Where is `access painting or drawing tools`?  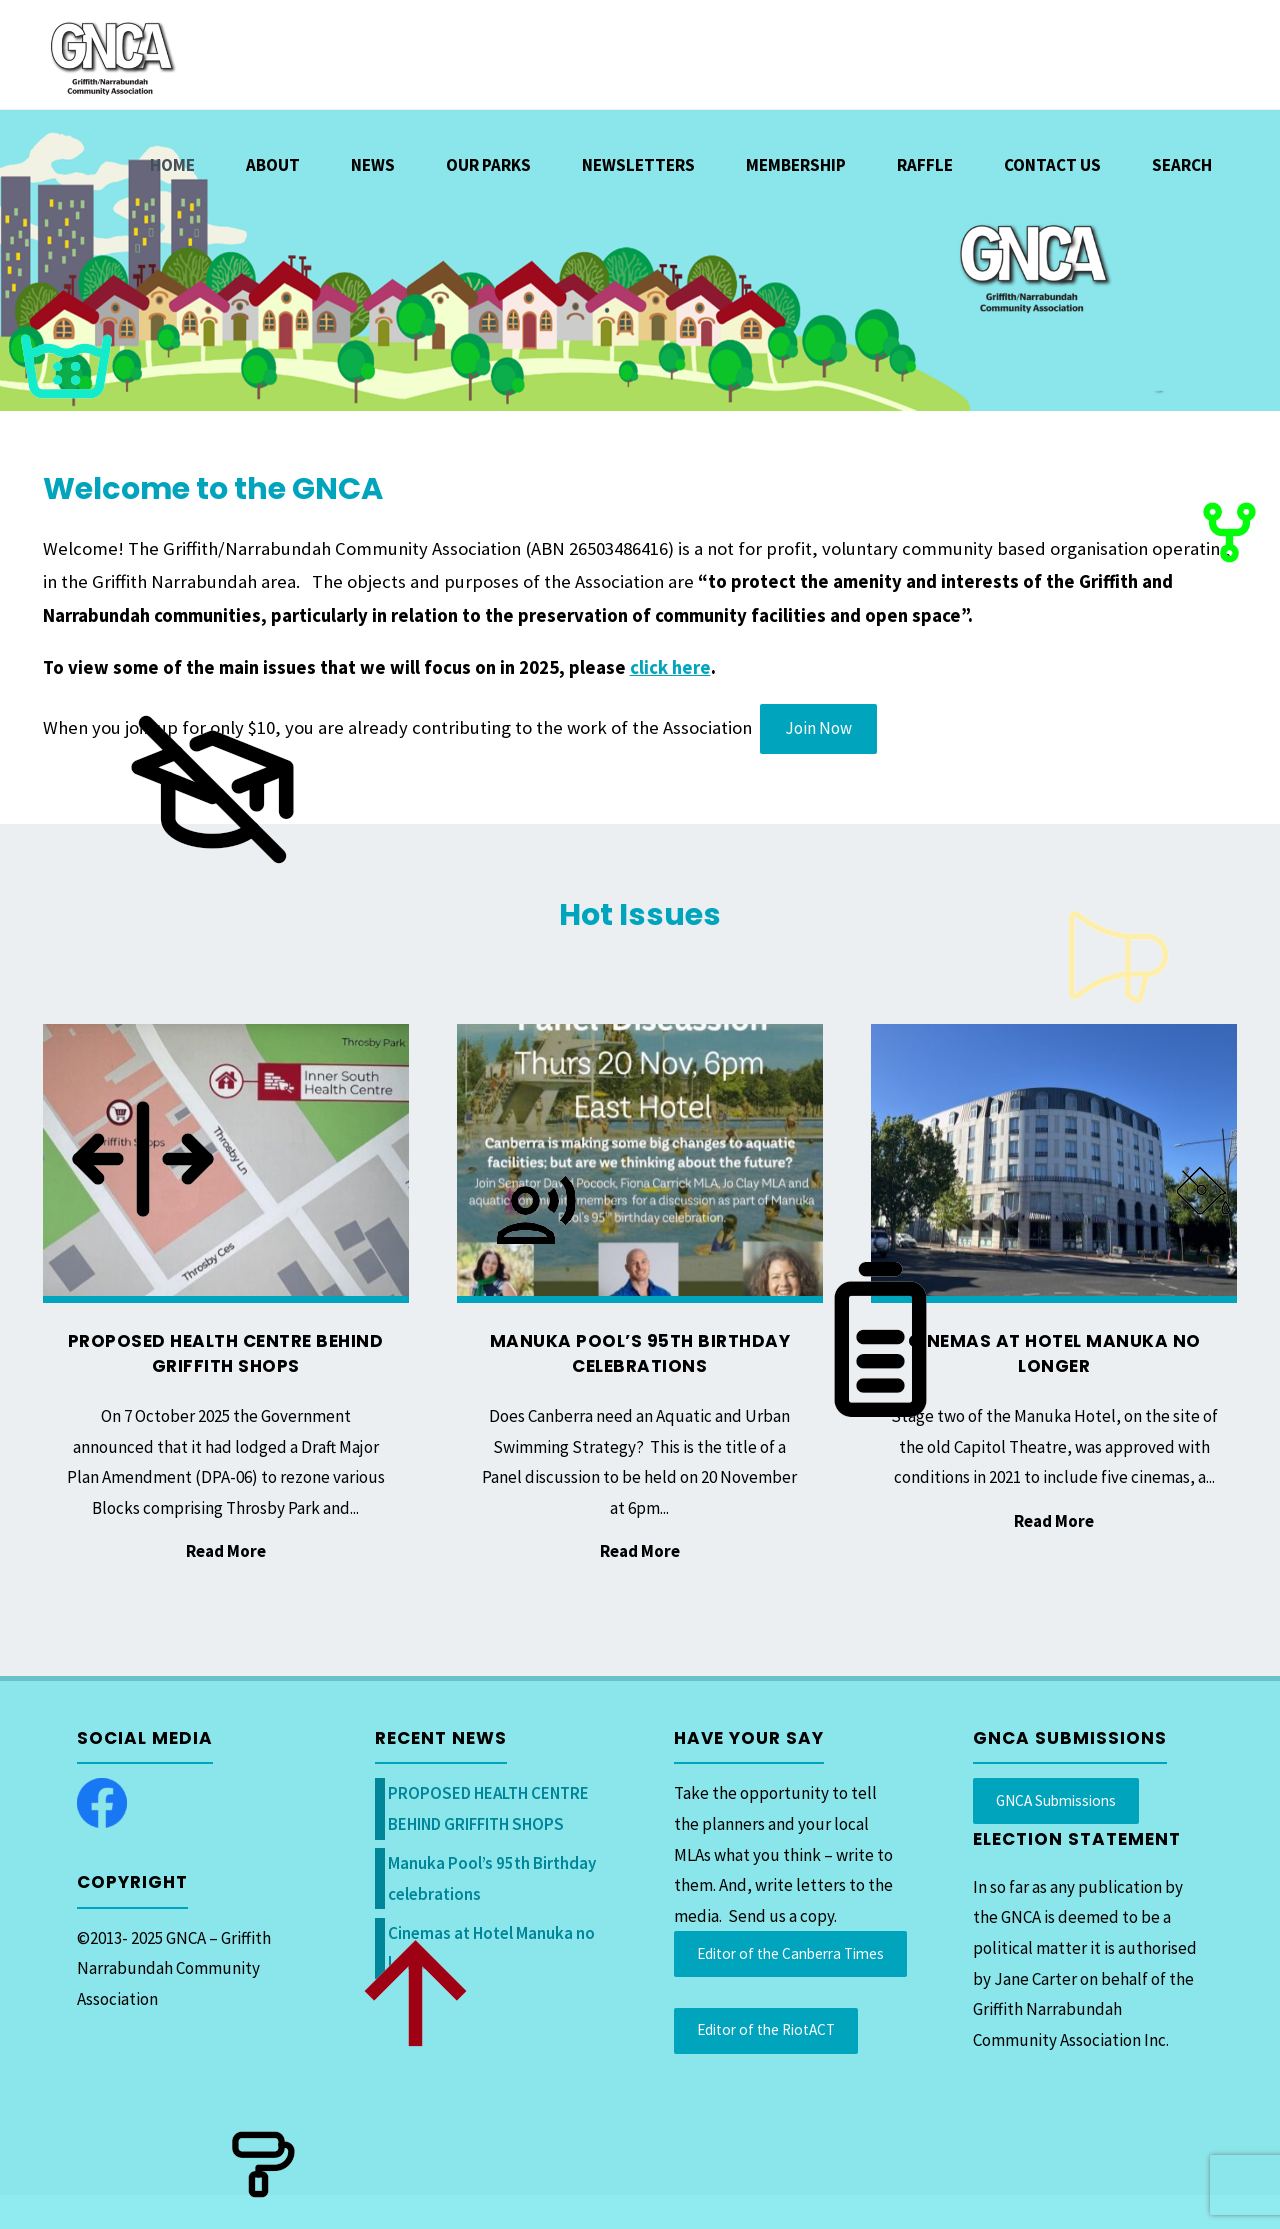
access painting or drawing tools is located at coordinates (258, 2164).